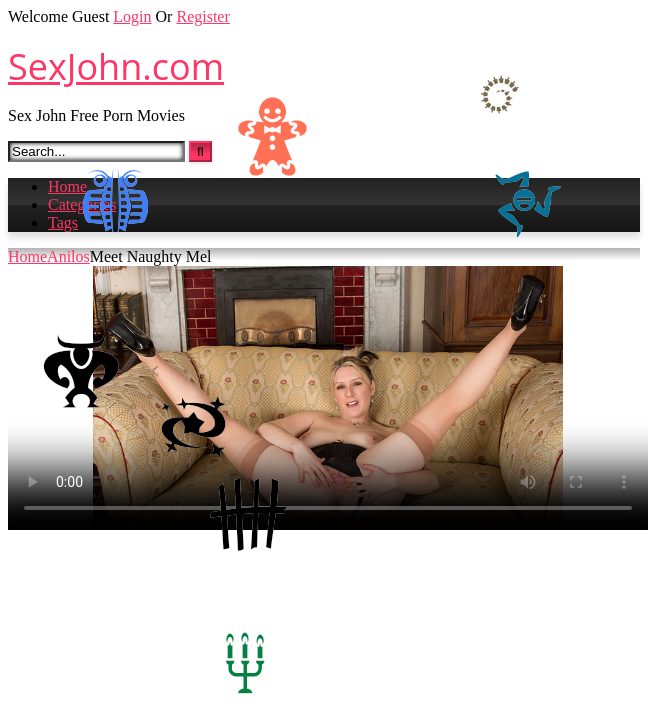 The width and height of the screenshot is (648, 720). I want to click on access holiday or seasonal content, so click(272, 136).